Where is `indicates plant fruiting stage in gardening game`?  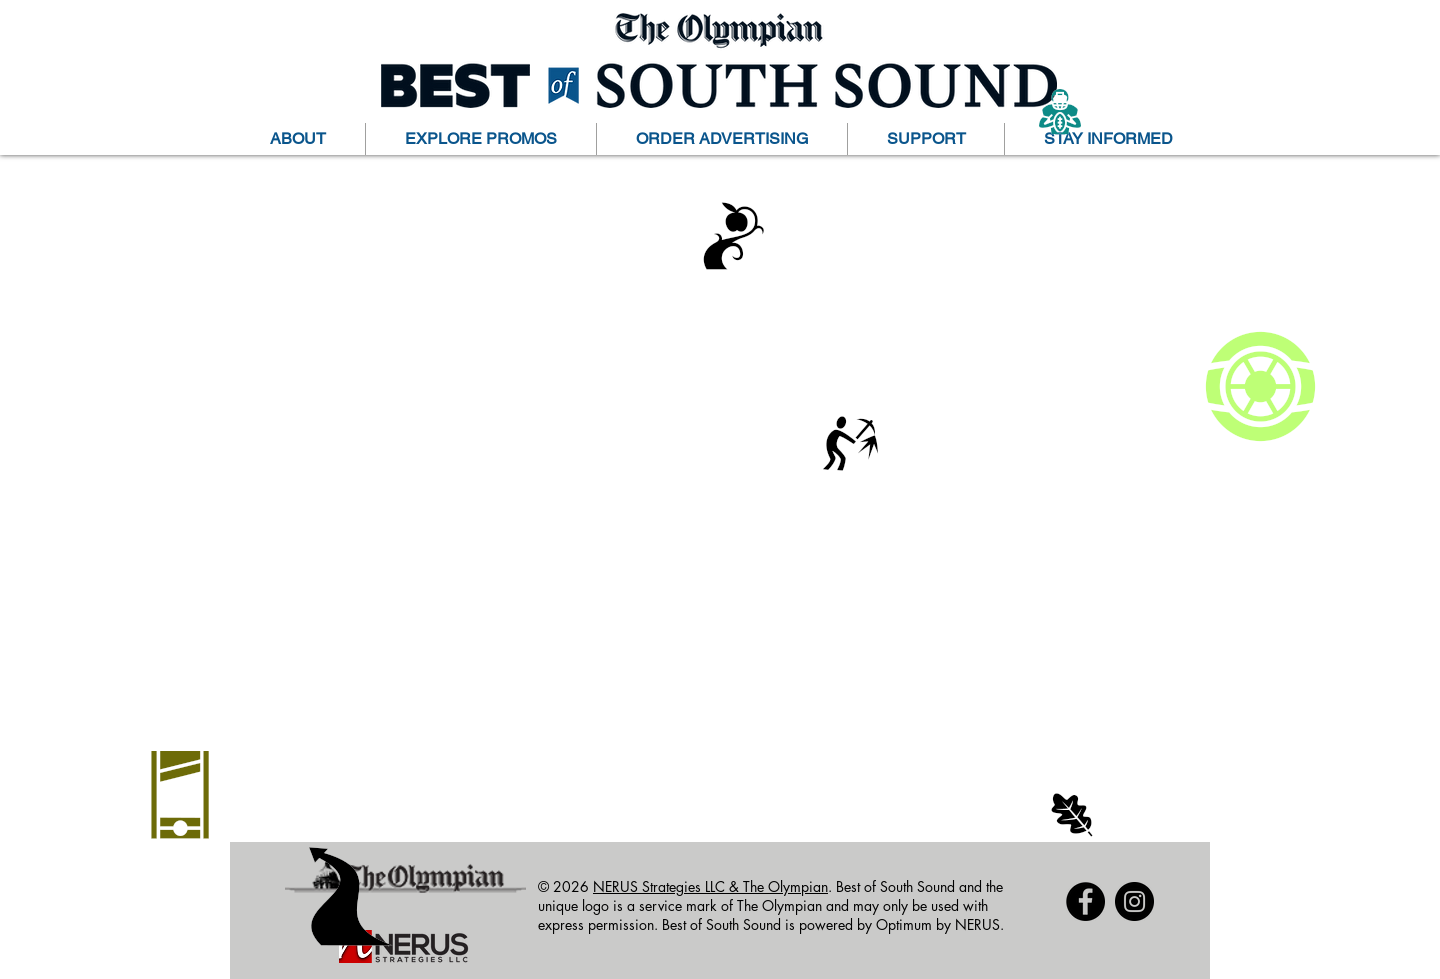
indicates plant fruiting stage in gardening game is located at coordinates (732, 236).